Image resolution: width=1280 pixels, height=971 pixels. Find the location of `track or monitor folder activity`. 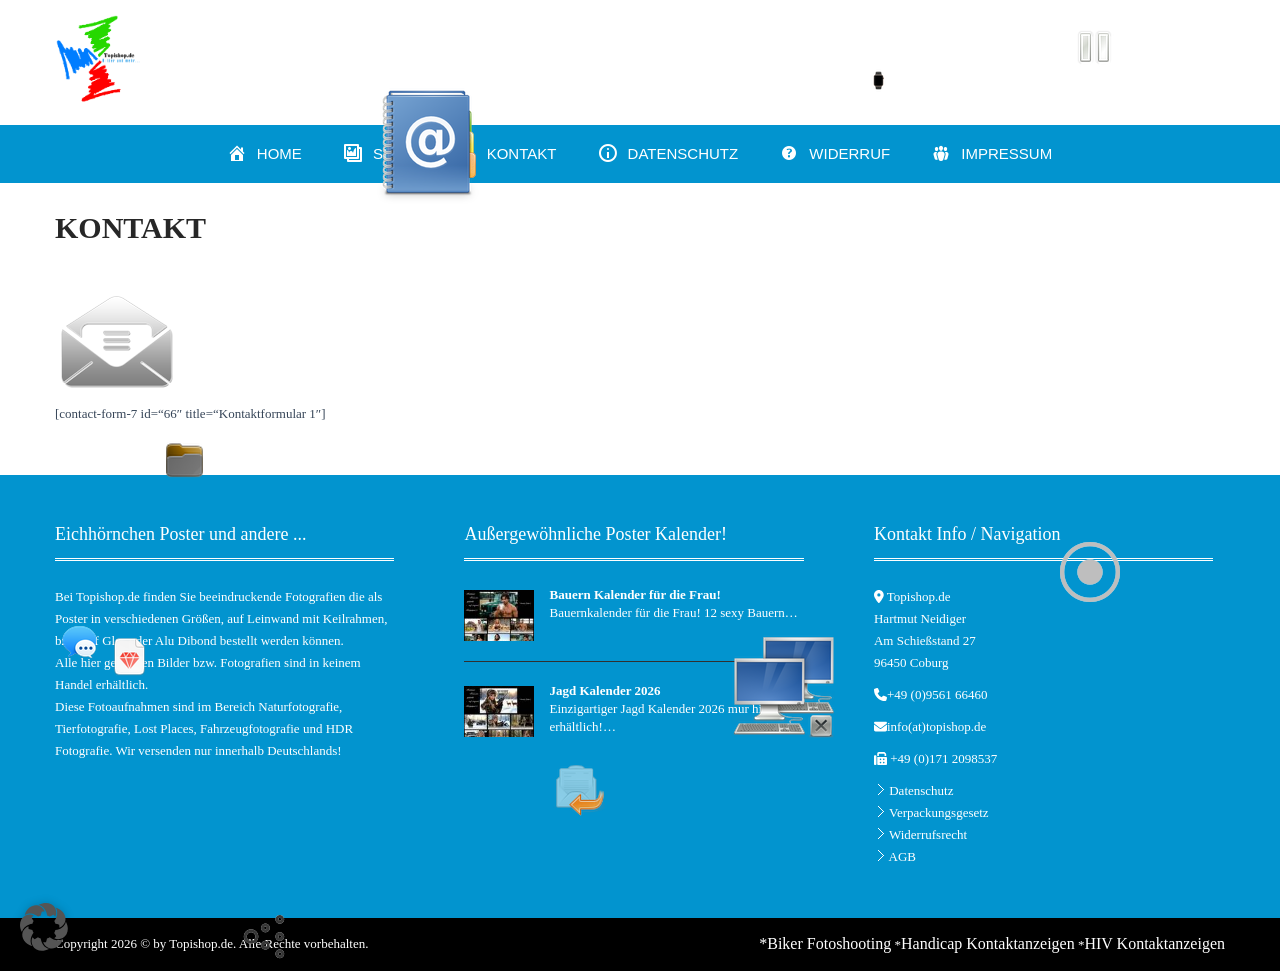

track or monitor folder activity is located at coordinates (264, 938).